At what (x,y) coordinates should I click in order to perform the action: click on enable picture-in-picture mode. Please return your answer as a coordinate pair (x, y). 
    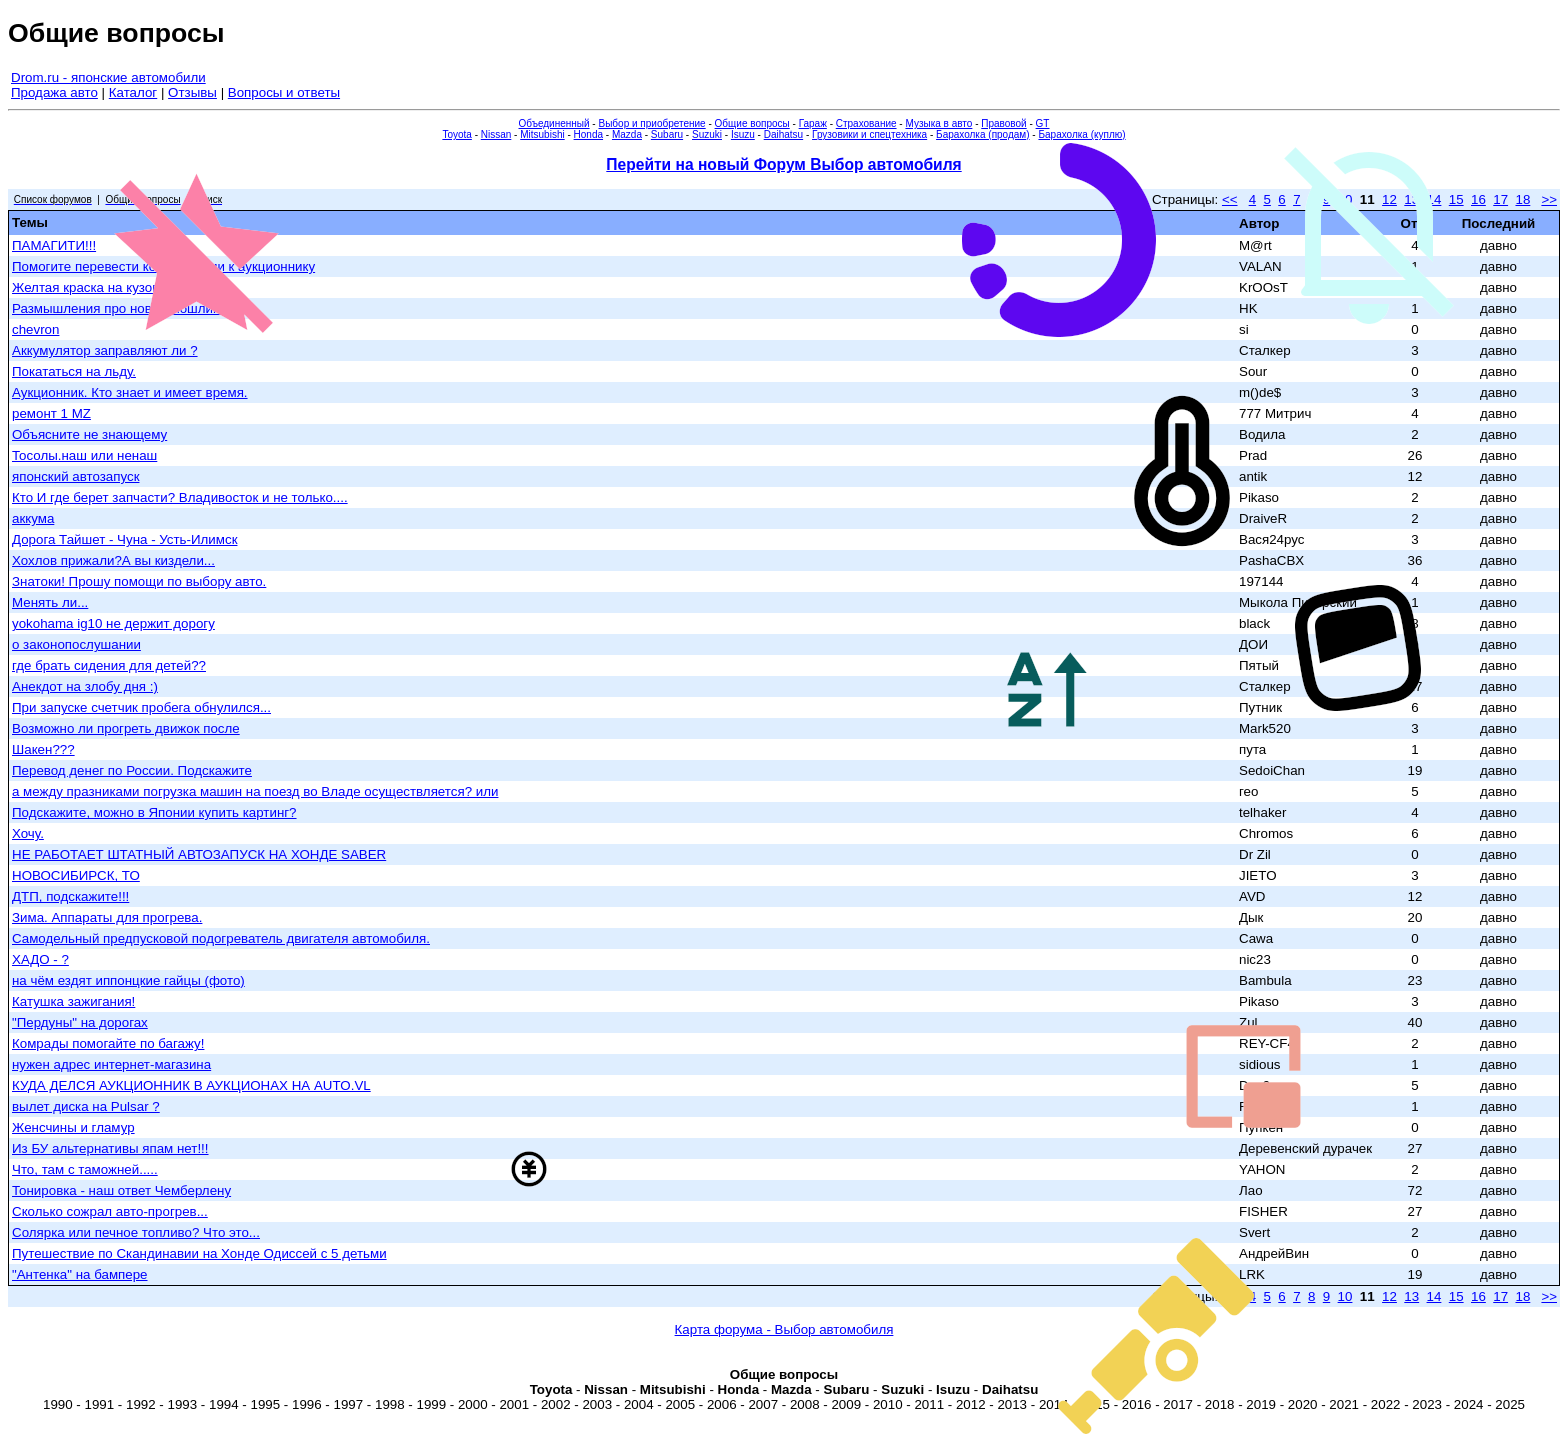
    Looking at the image, I should click on (1243, 1076).